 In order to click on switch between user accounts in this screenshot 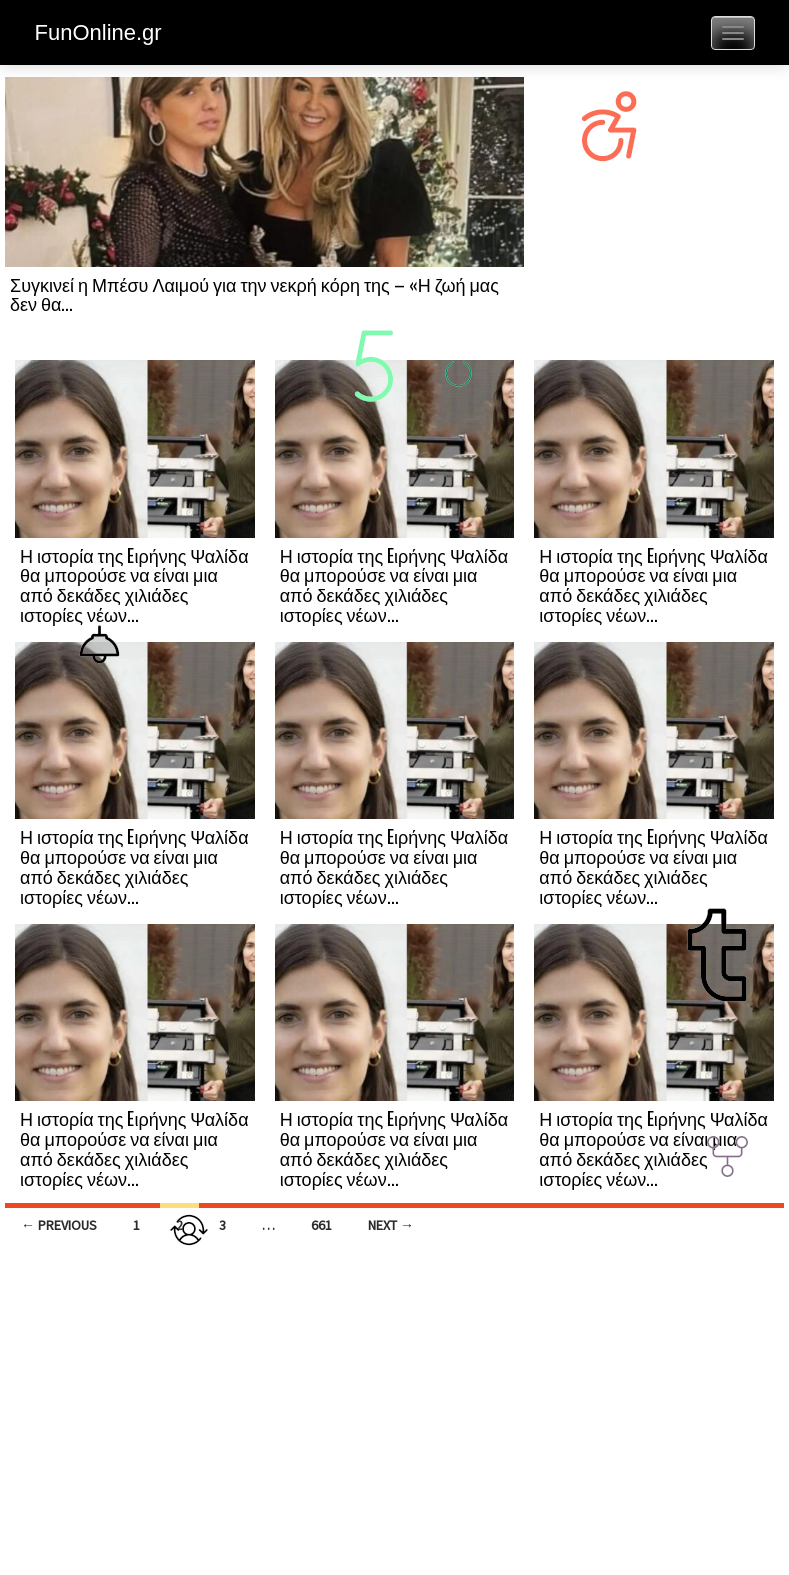, I will do `click(189, 1230)`.